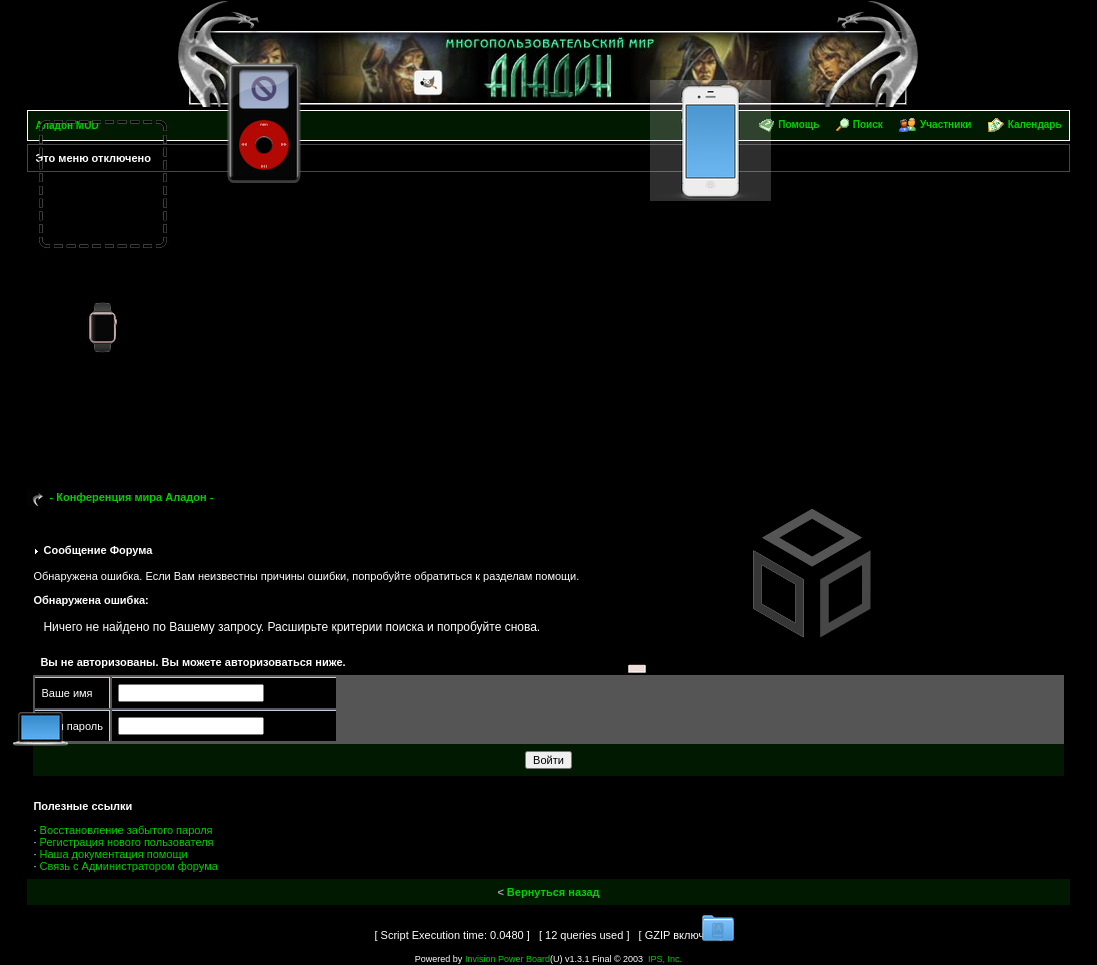 This screenshot has width=1097, height=965. I want to click on iPod device with sync disabled or unavailable, so click(263, 122).